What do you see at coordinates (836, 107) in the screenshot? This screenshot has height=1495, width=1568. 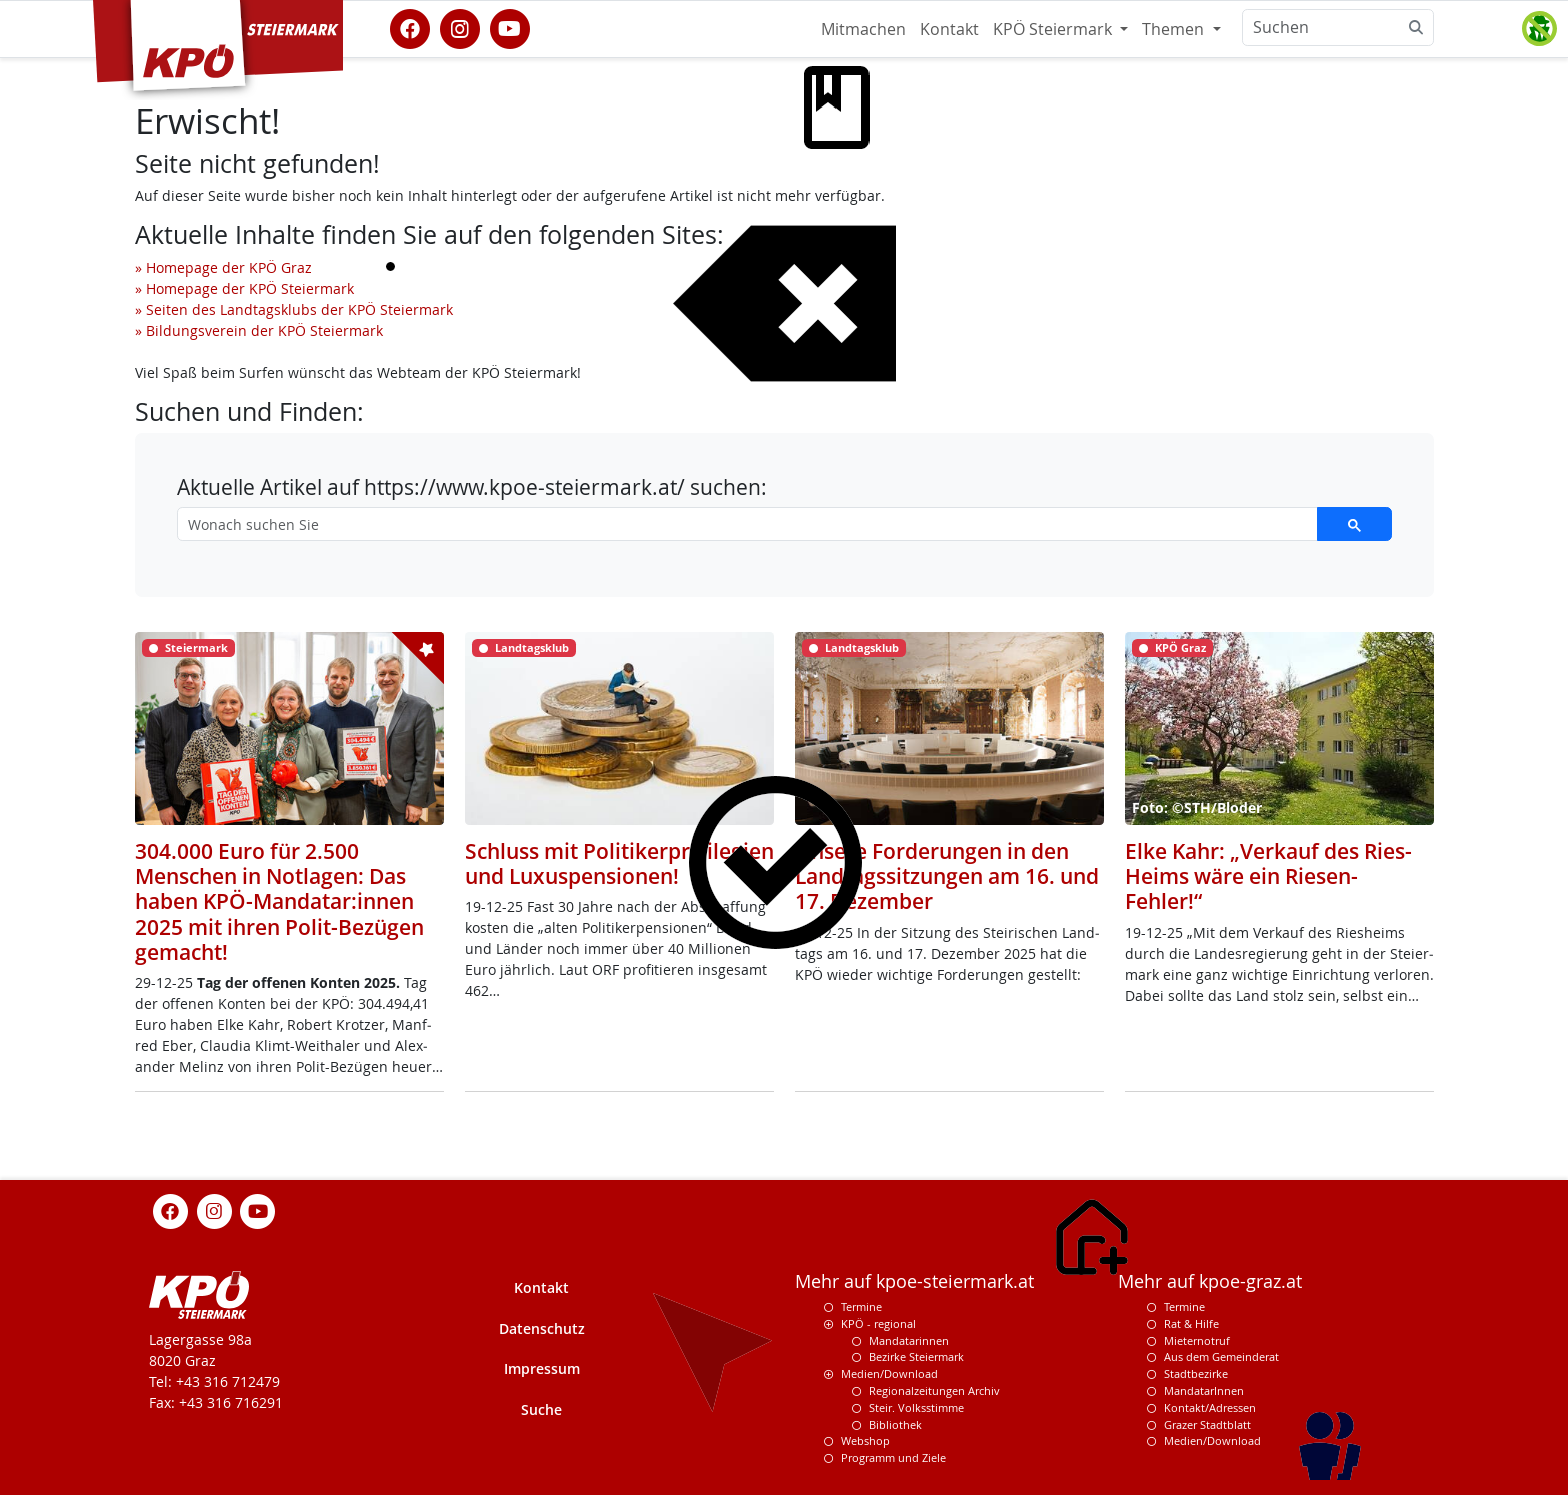 I see `access your classes or courses` at bounding box center [836, 107].